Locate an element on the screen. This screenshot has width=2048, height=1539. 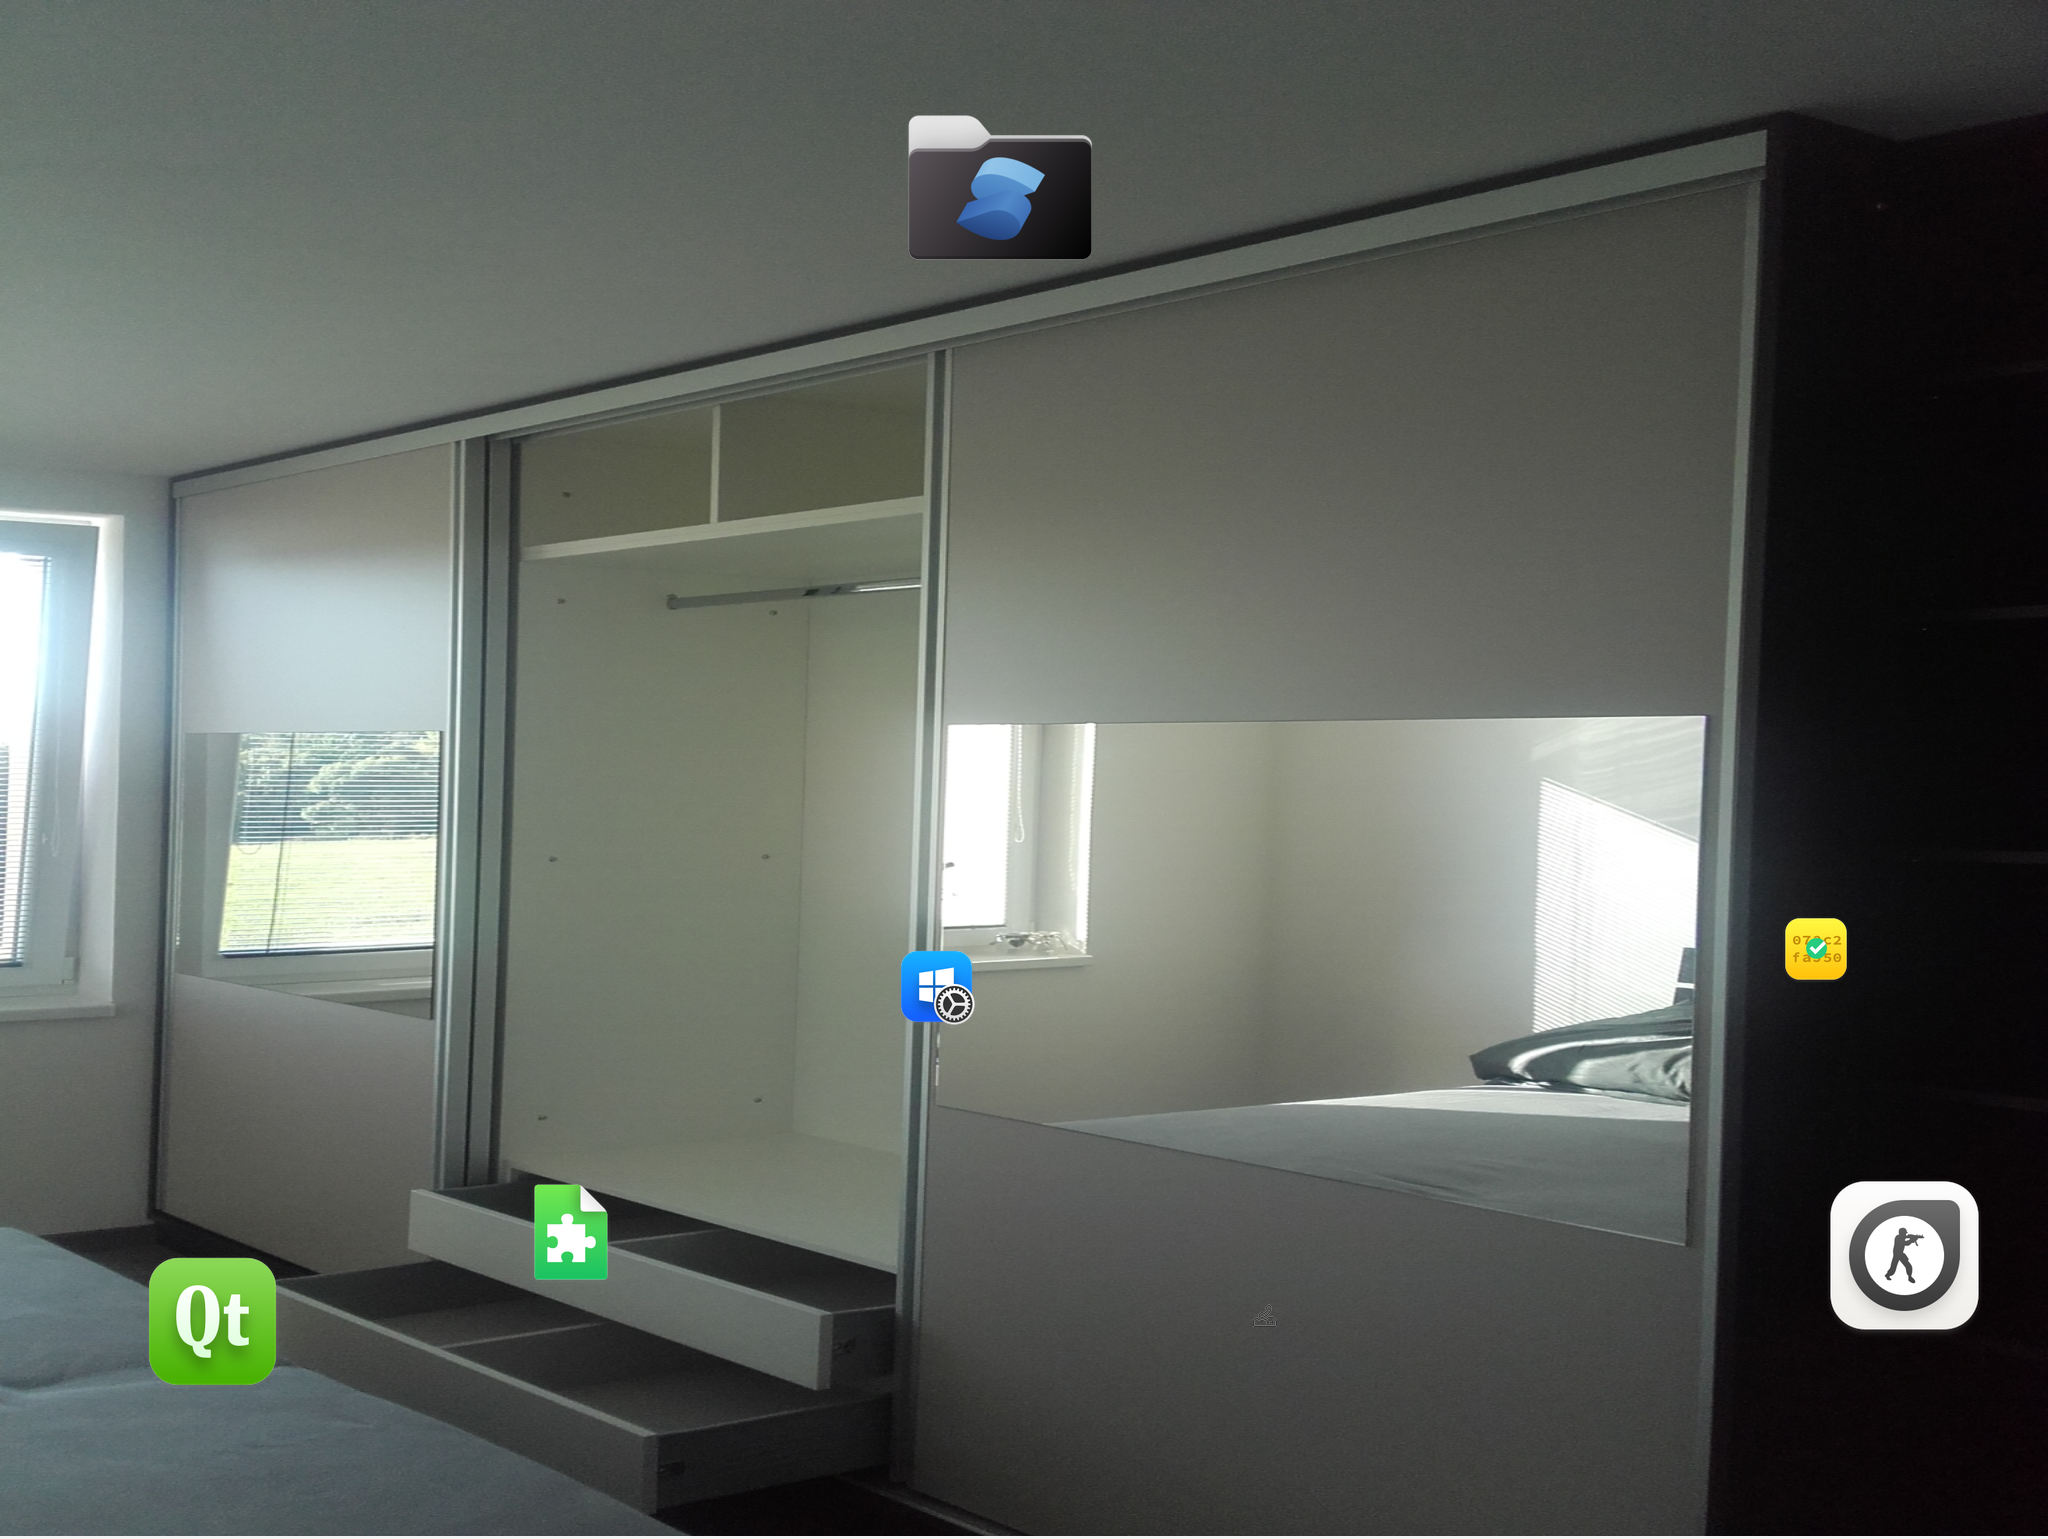
an add-on or extension file type is located at coordinates (571, 1234).